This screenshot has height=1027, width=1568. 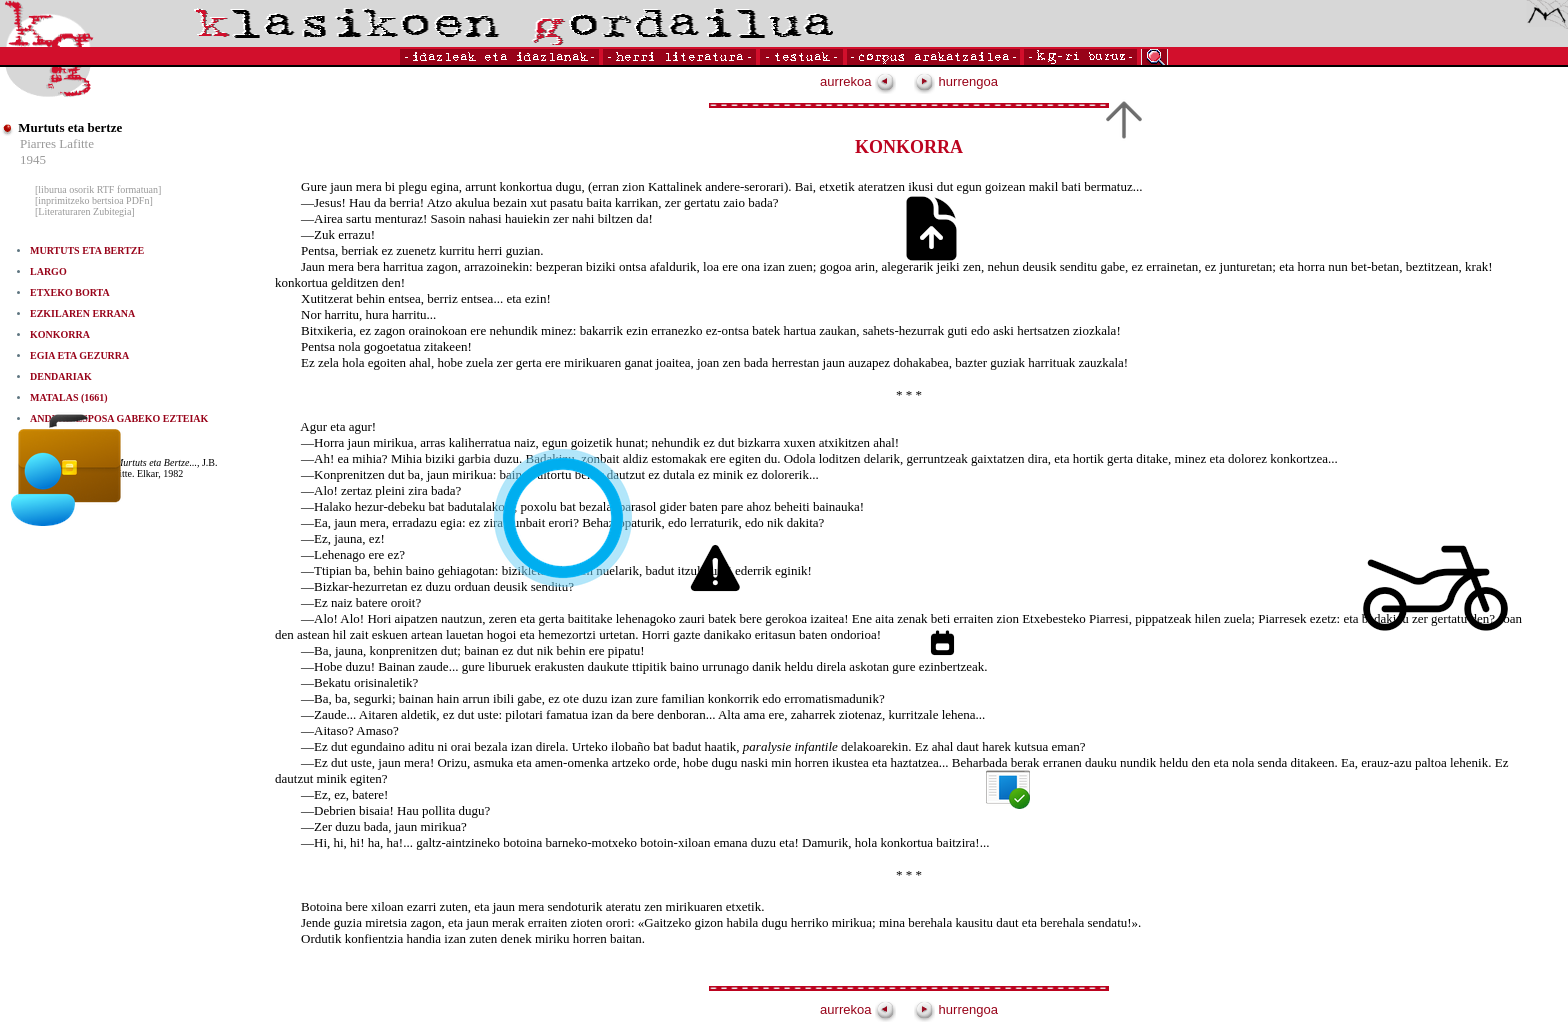 I want to click on select motorcycle as vehicle type, so click(x=1435, y=590).